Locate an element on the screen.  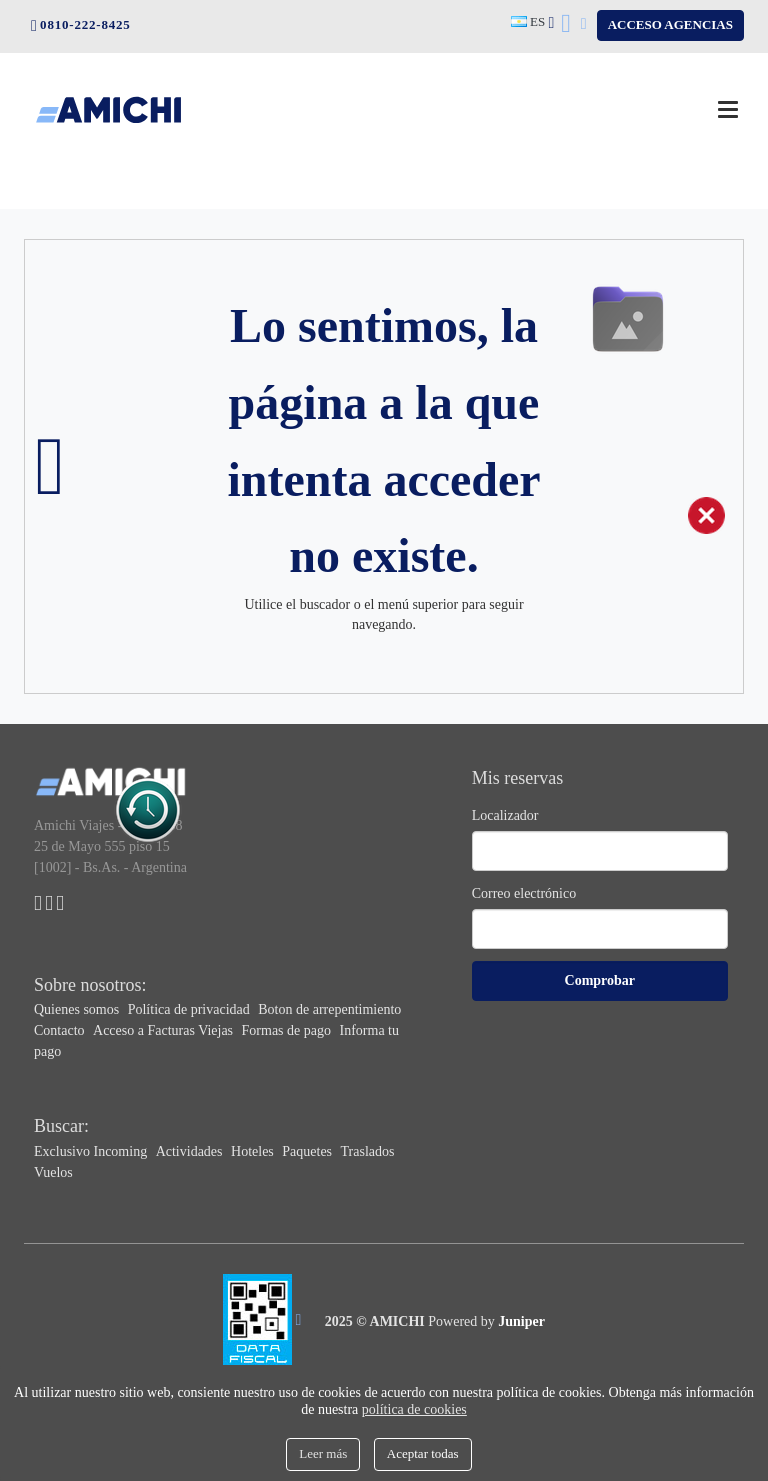
open time machine backup settings is located at coordinates (148, 810).